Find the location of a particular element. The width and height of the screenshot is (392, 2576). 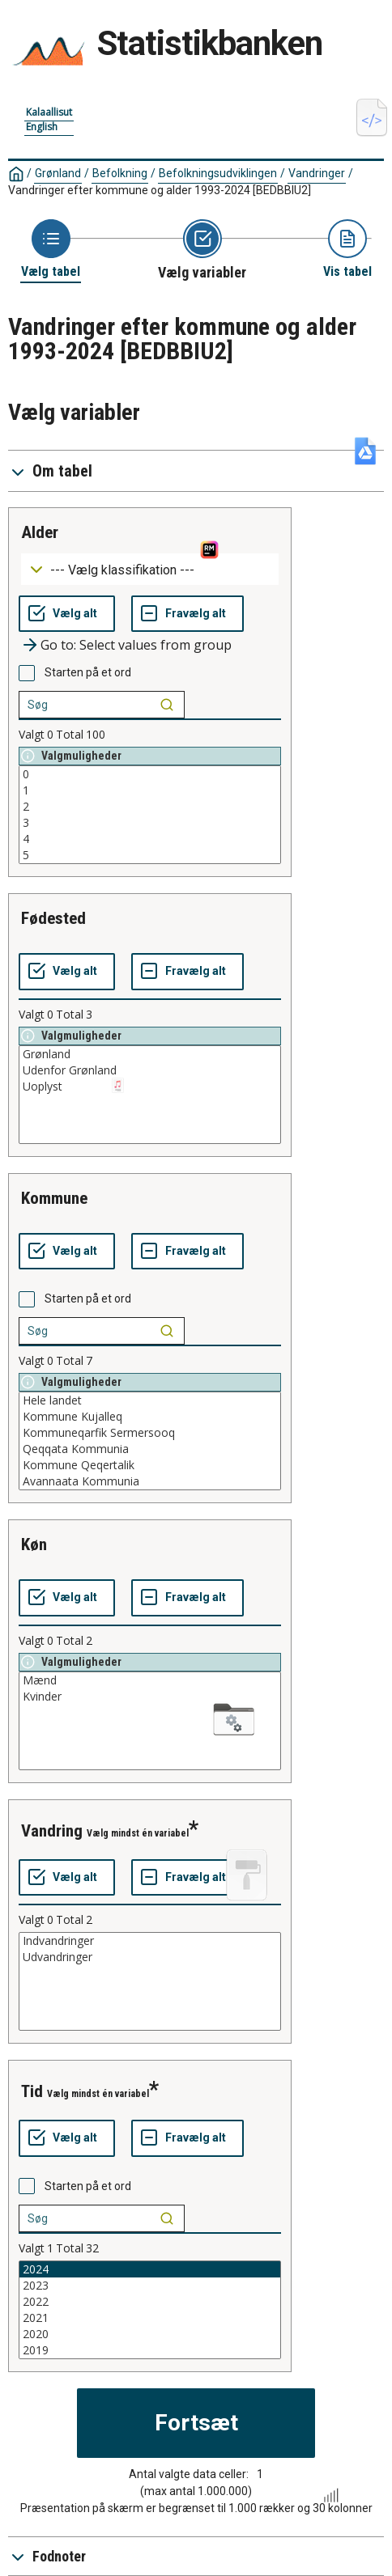

a theme or appearance customization file is located at coordinates (246, 1875).